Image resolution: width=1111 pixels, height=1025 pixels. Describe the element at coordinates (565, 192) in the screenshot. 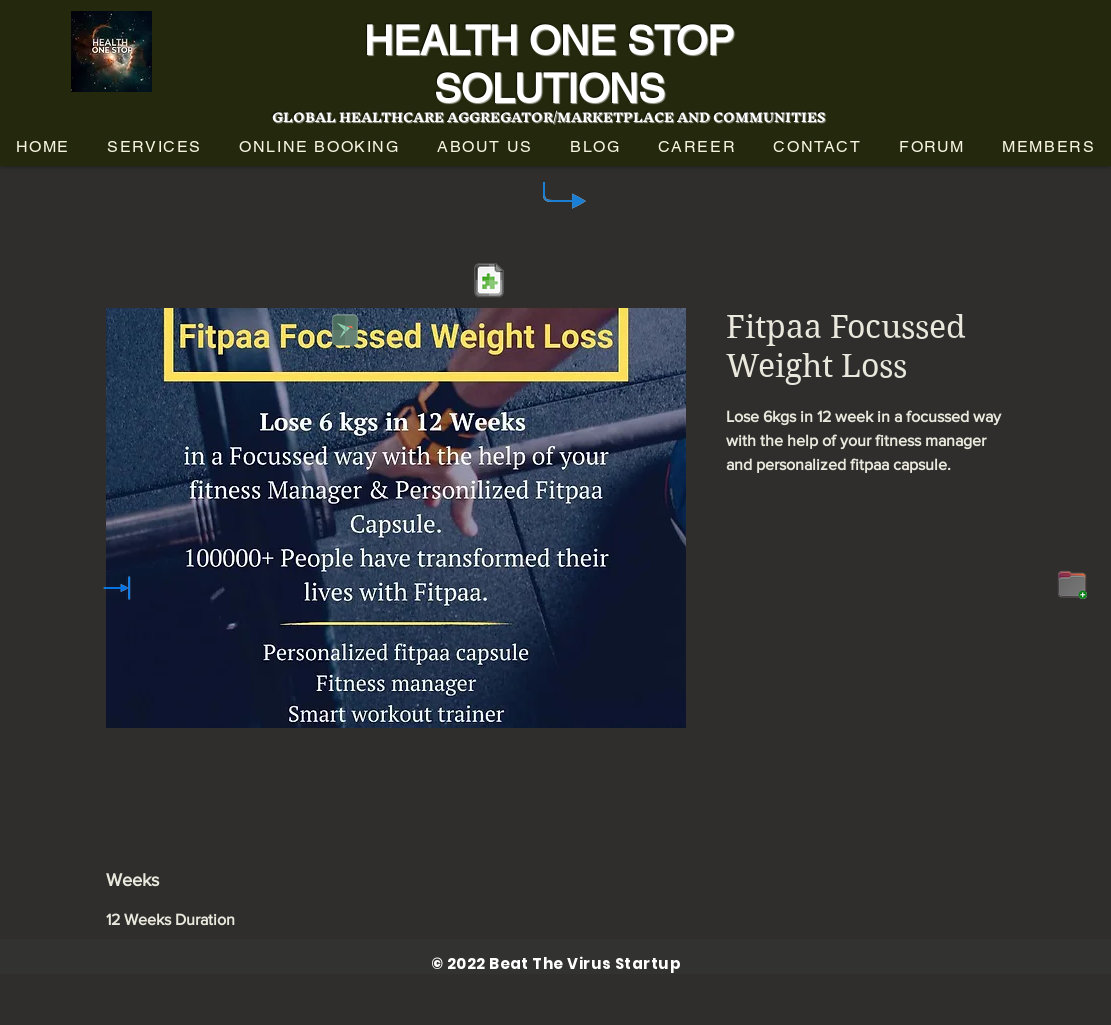

I see `forward an email to another recipient` at that location.